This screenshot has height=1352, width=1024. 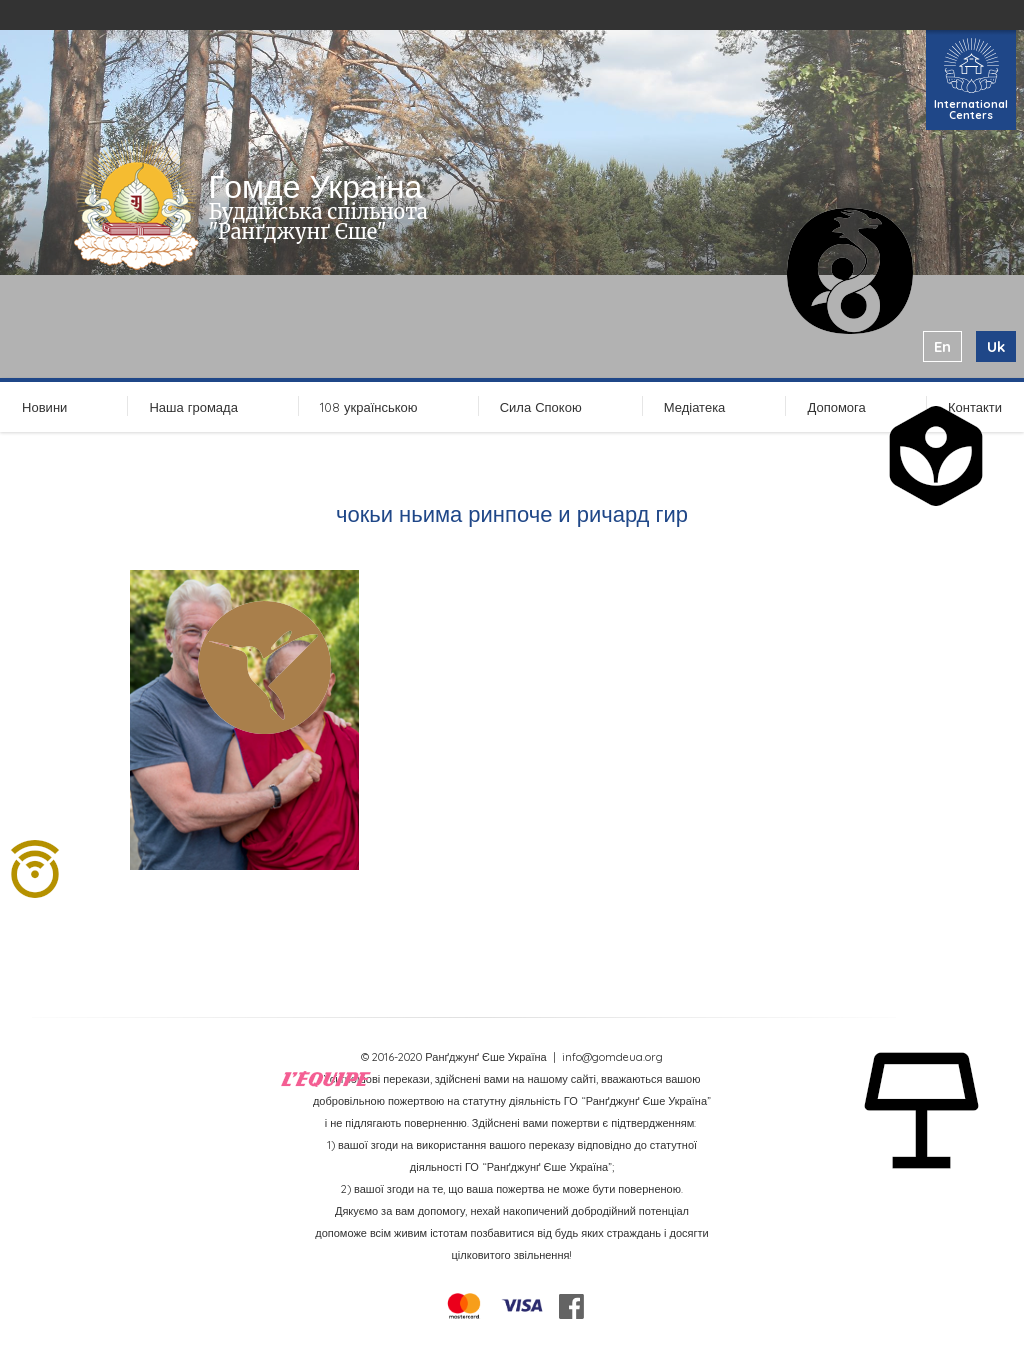 I want to click on open Apple Keynote presentation app, so click(x=921, y=1110).